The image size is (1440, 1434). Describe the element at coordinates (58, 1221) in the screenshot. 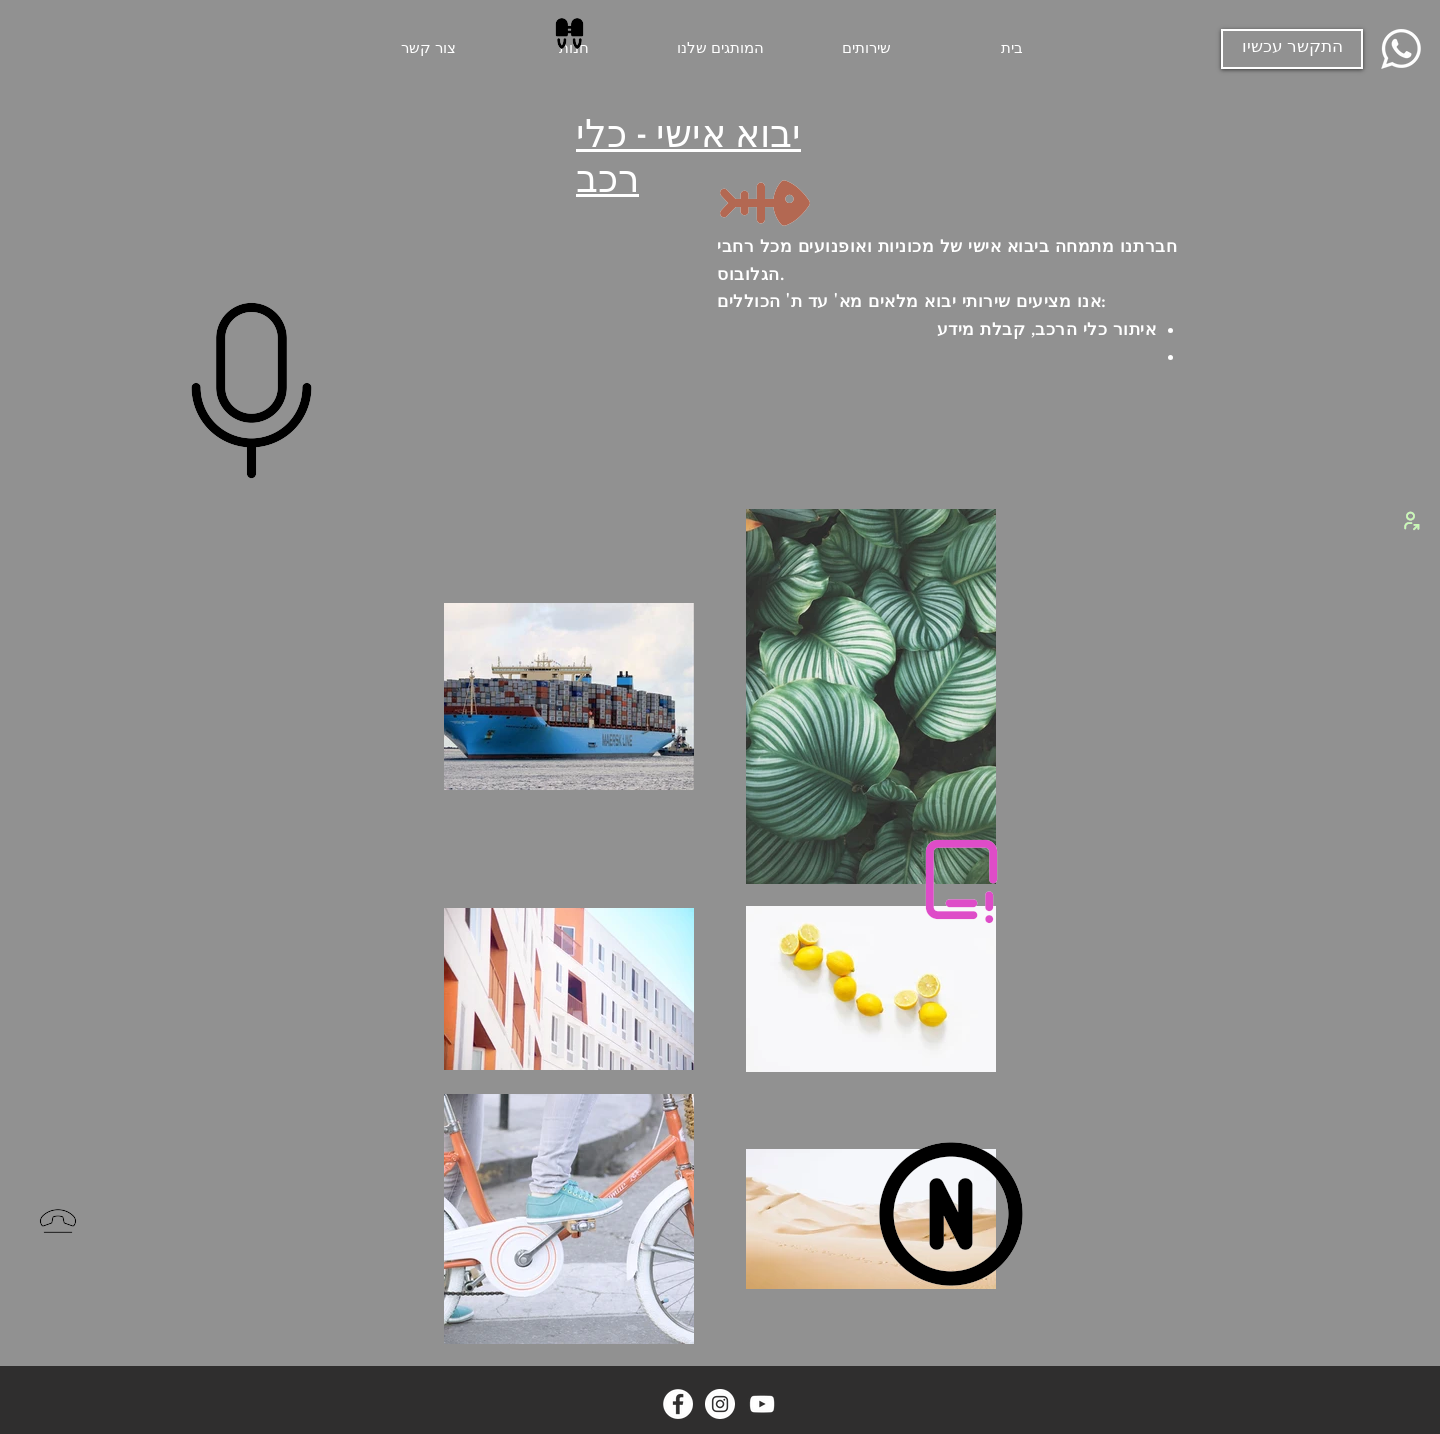

I see `end the current call` at that location.